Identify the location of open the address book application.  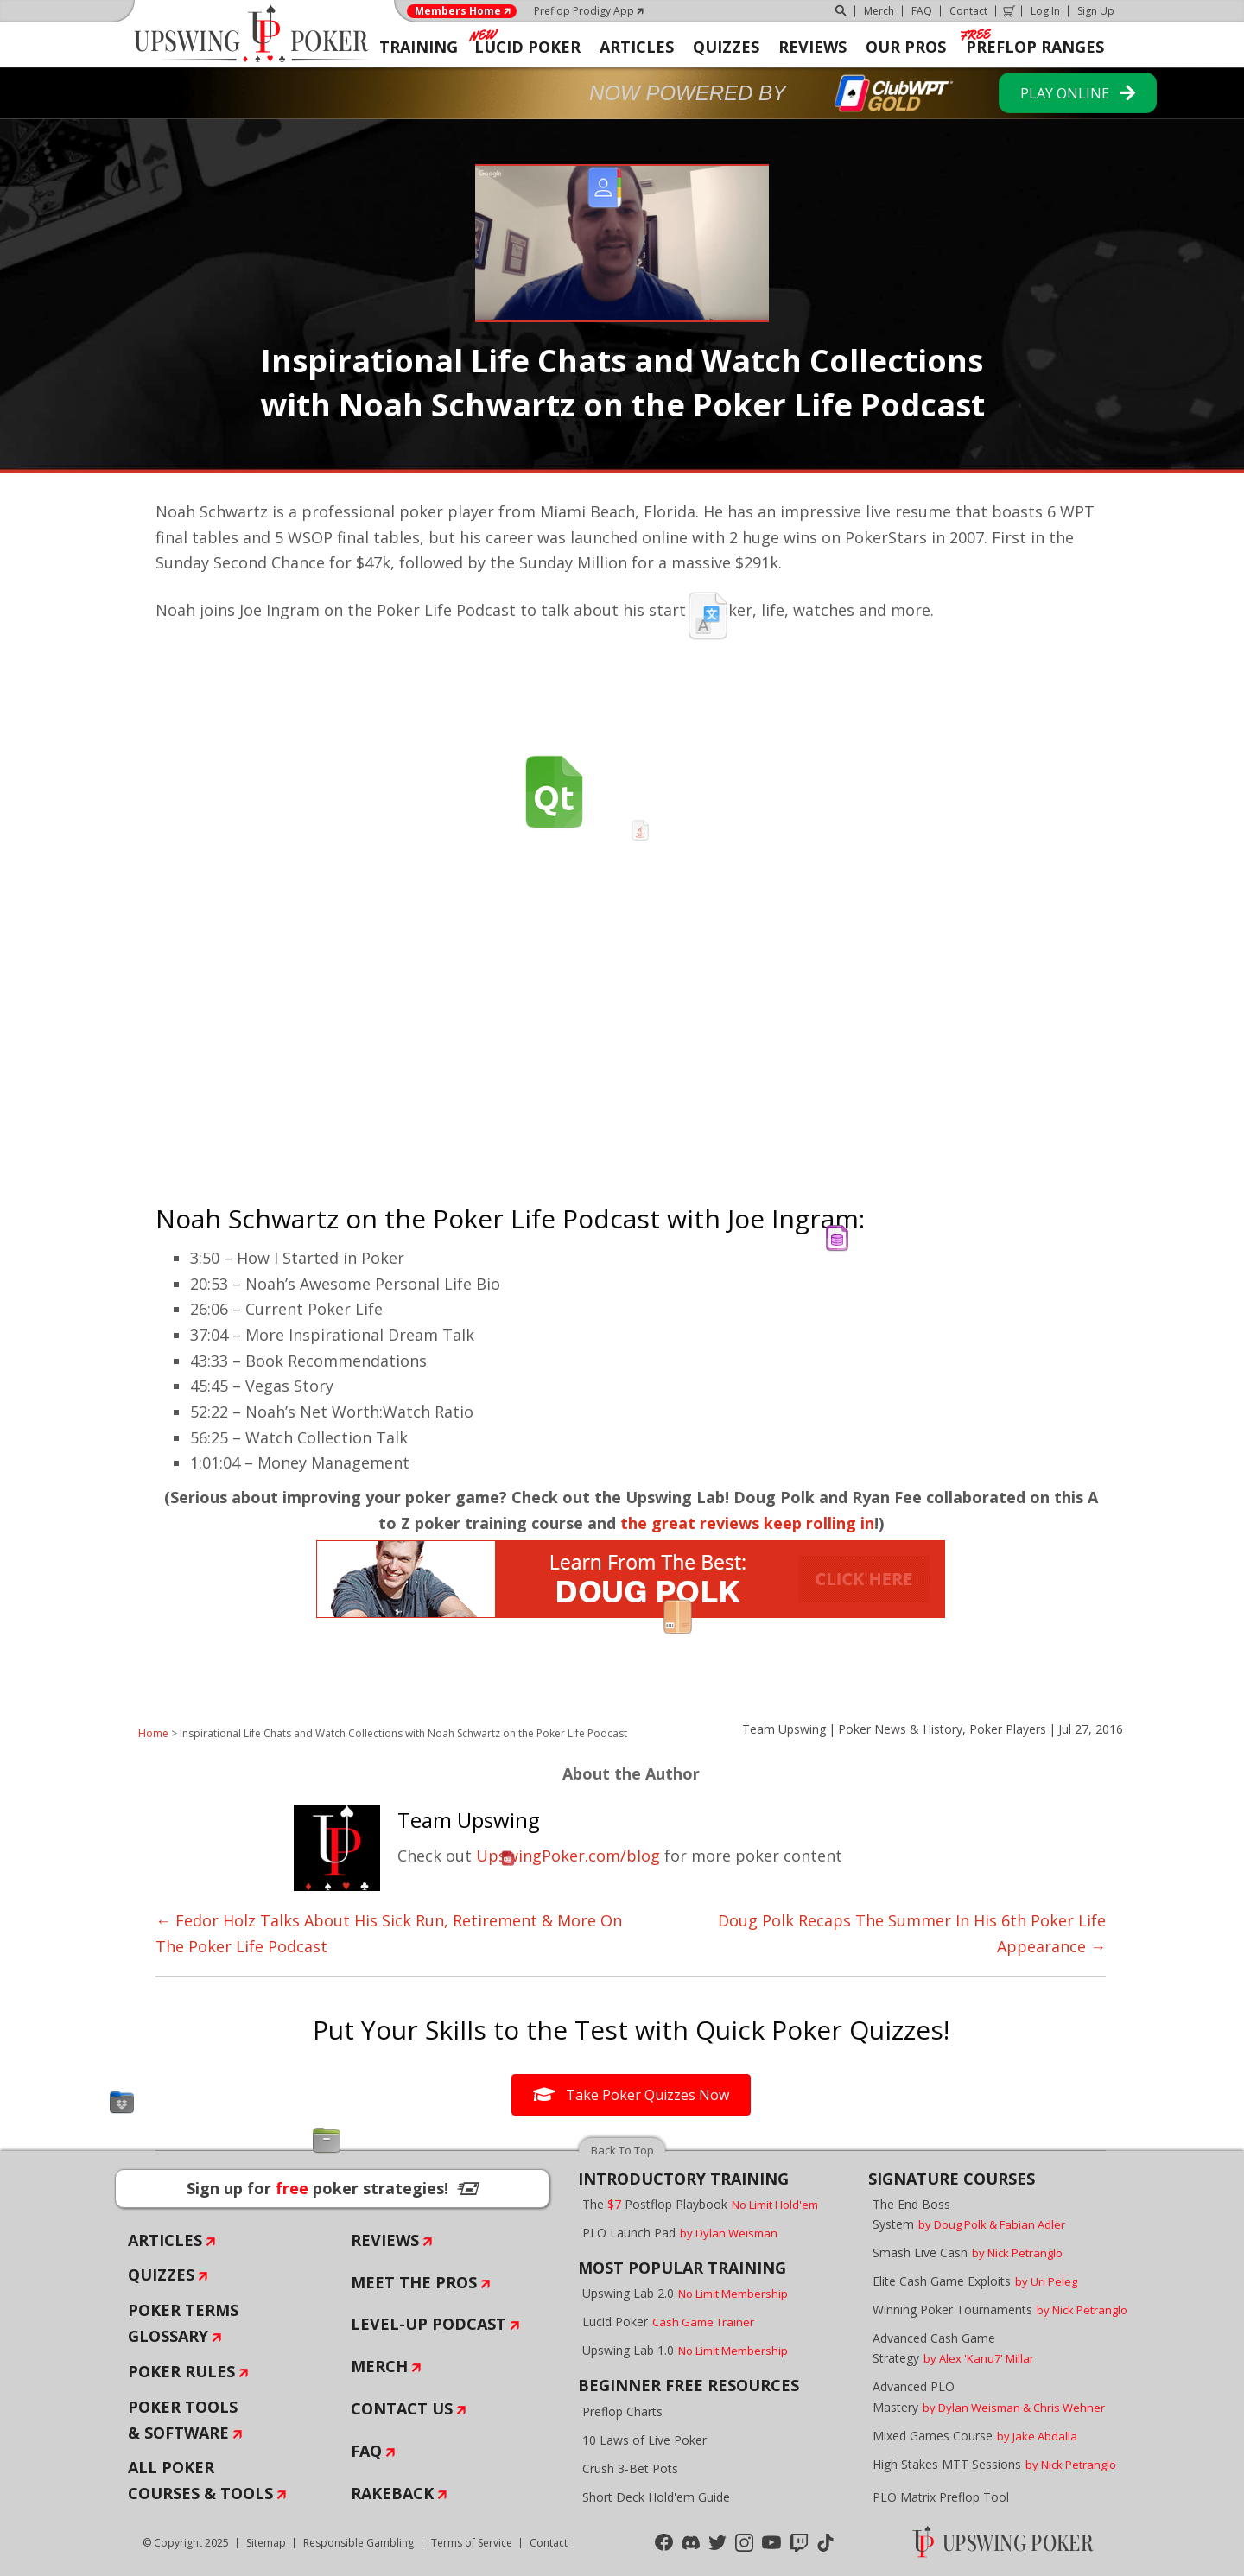
(605, 187).